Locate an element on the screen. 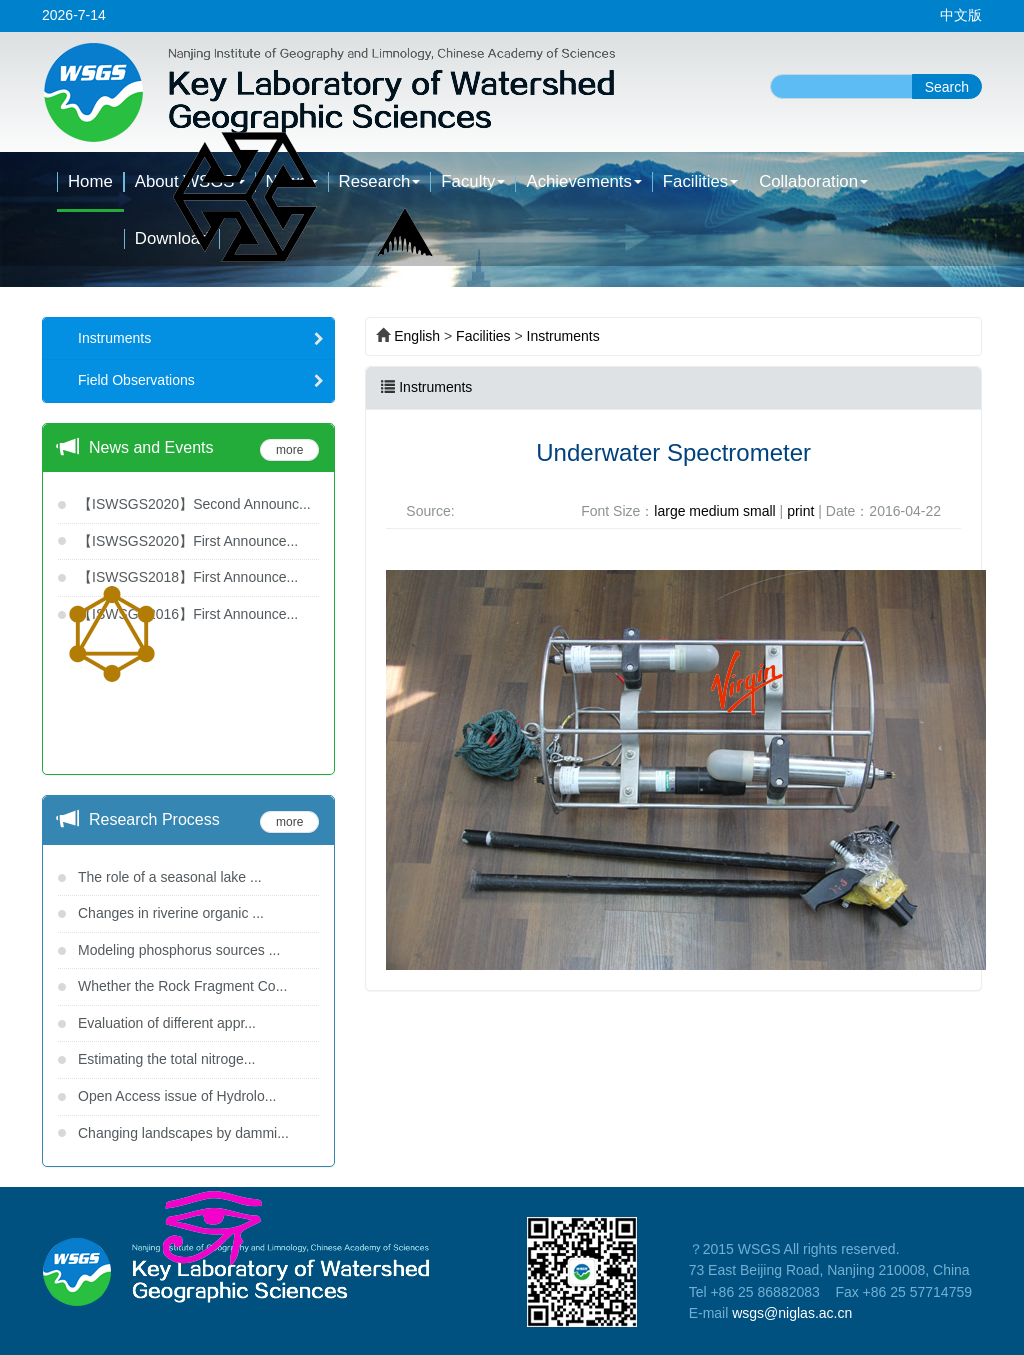 The height and width of the screenshot is (1355, 1024). launch ardour digital audio workstation is located at coordinates (405, 232).